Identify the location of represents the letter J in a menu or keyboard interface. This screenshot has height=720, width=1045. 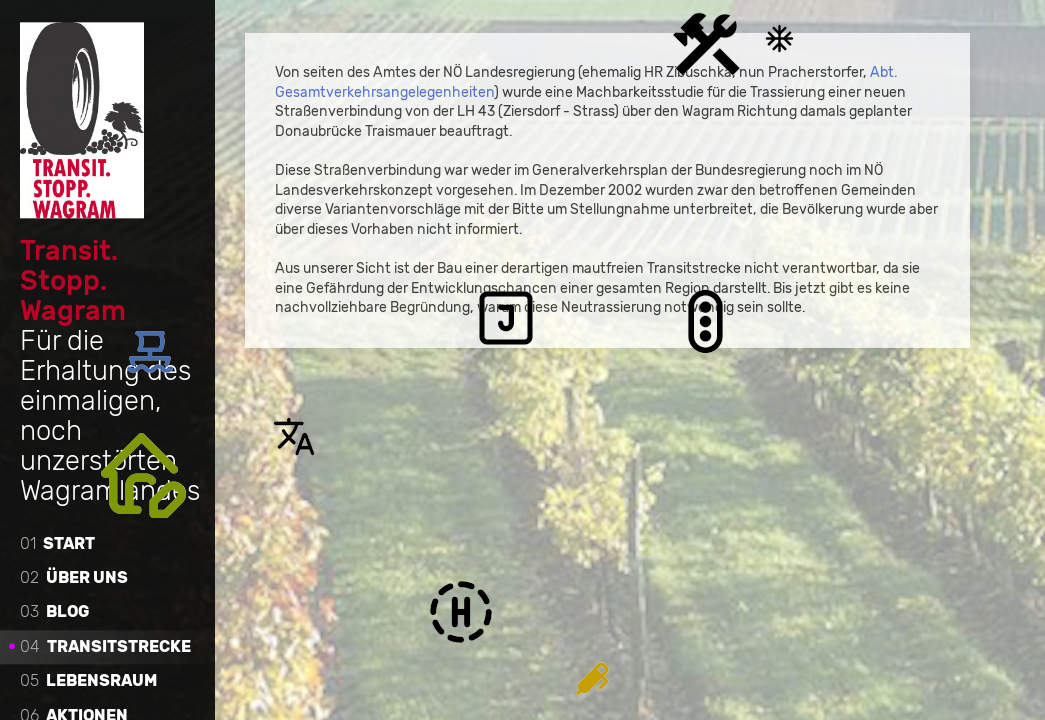
(506, 318).